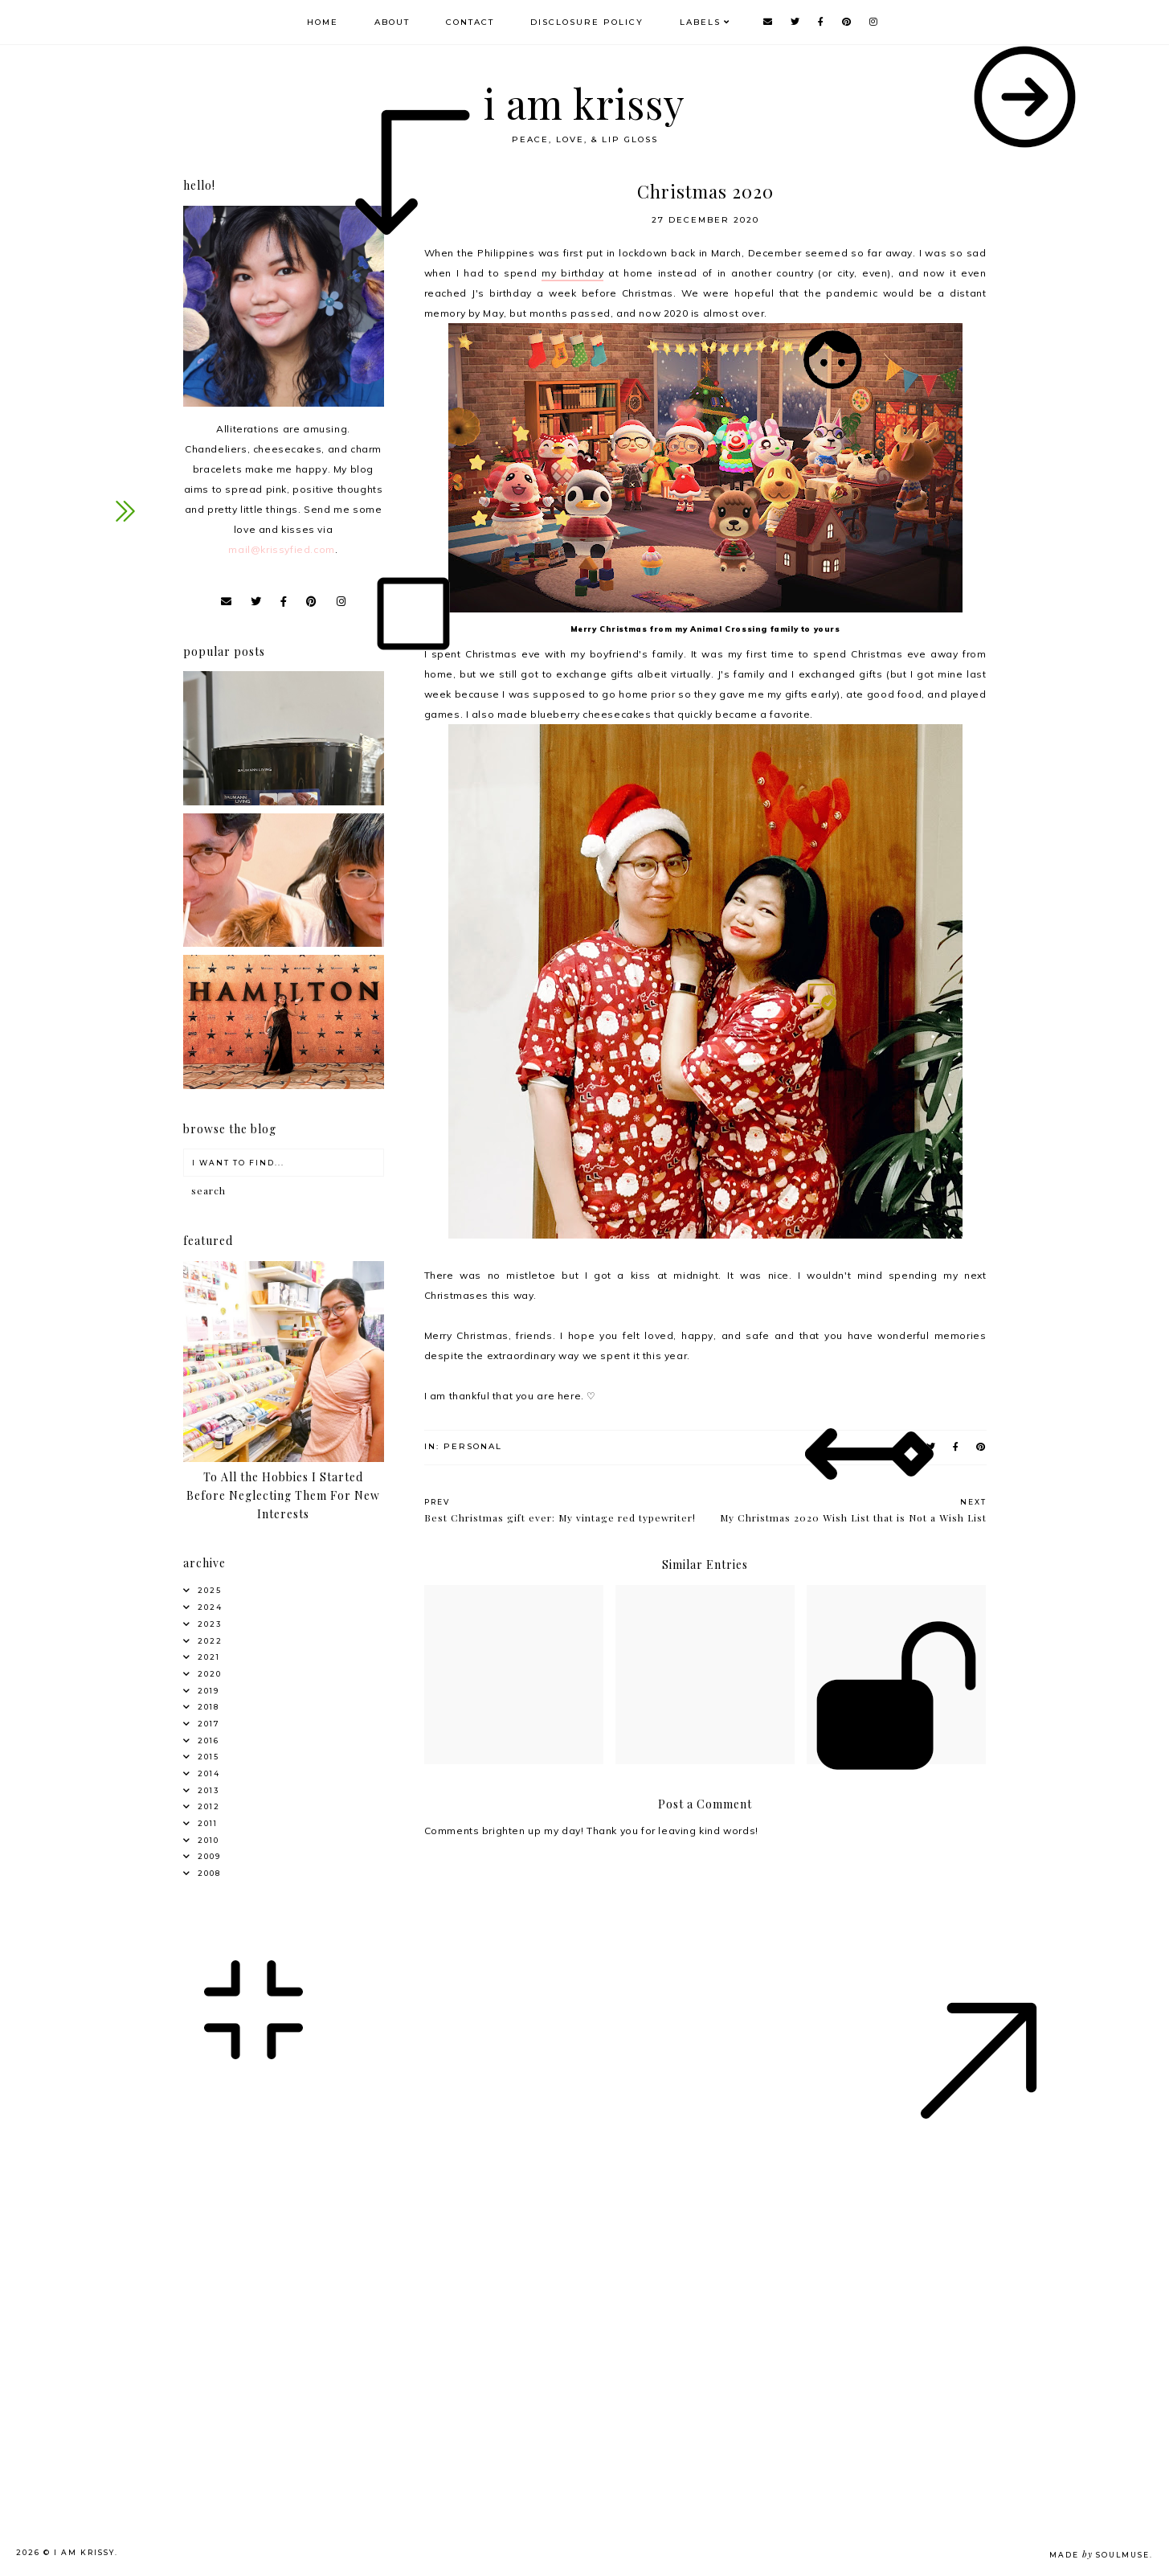 This screenshot has width=1169, height=2576. I want to click on navigate back to previous step, so click(869, 1454).